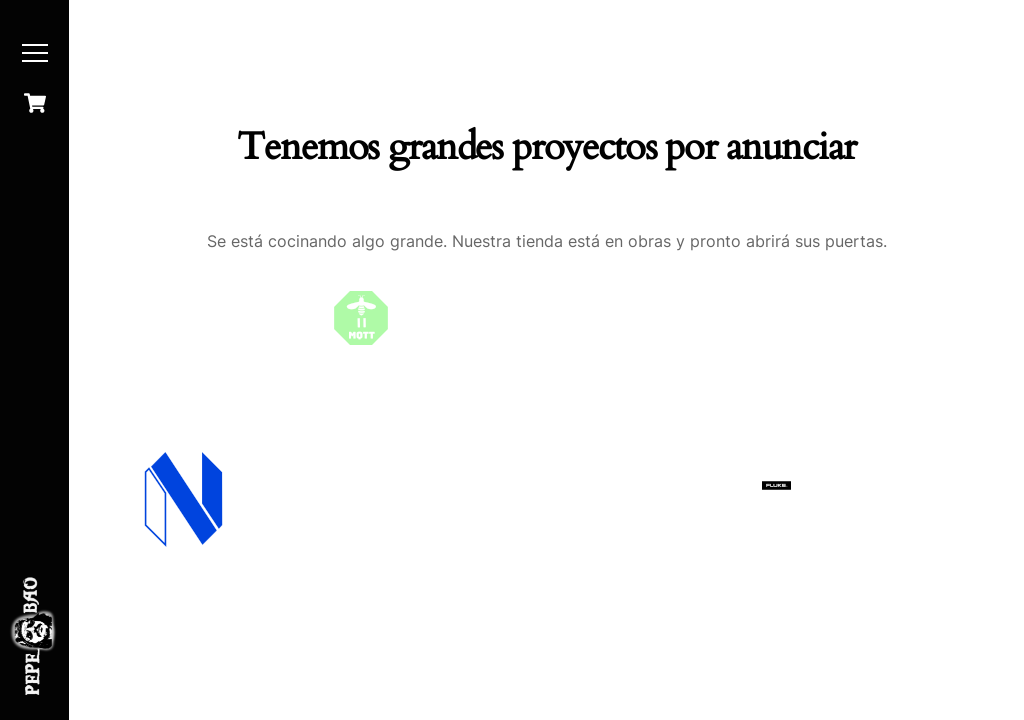 The height and width of the screenshot is (720, 1024). I want to click on open zigbee2mqtt smart home integration settings, so click(361, 318).